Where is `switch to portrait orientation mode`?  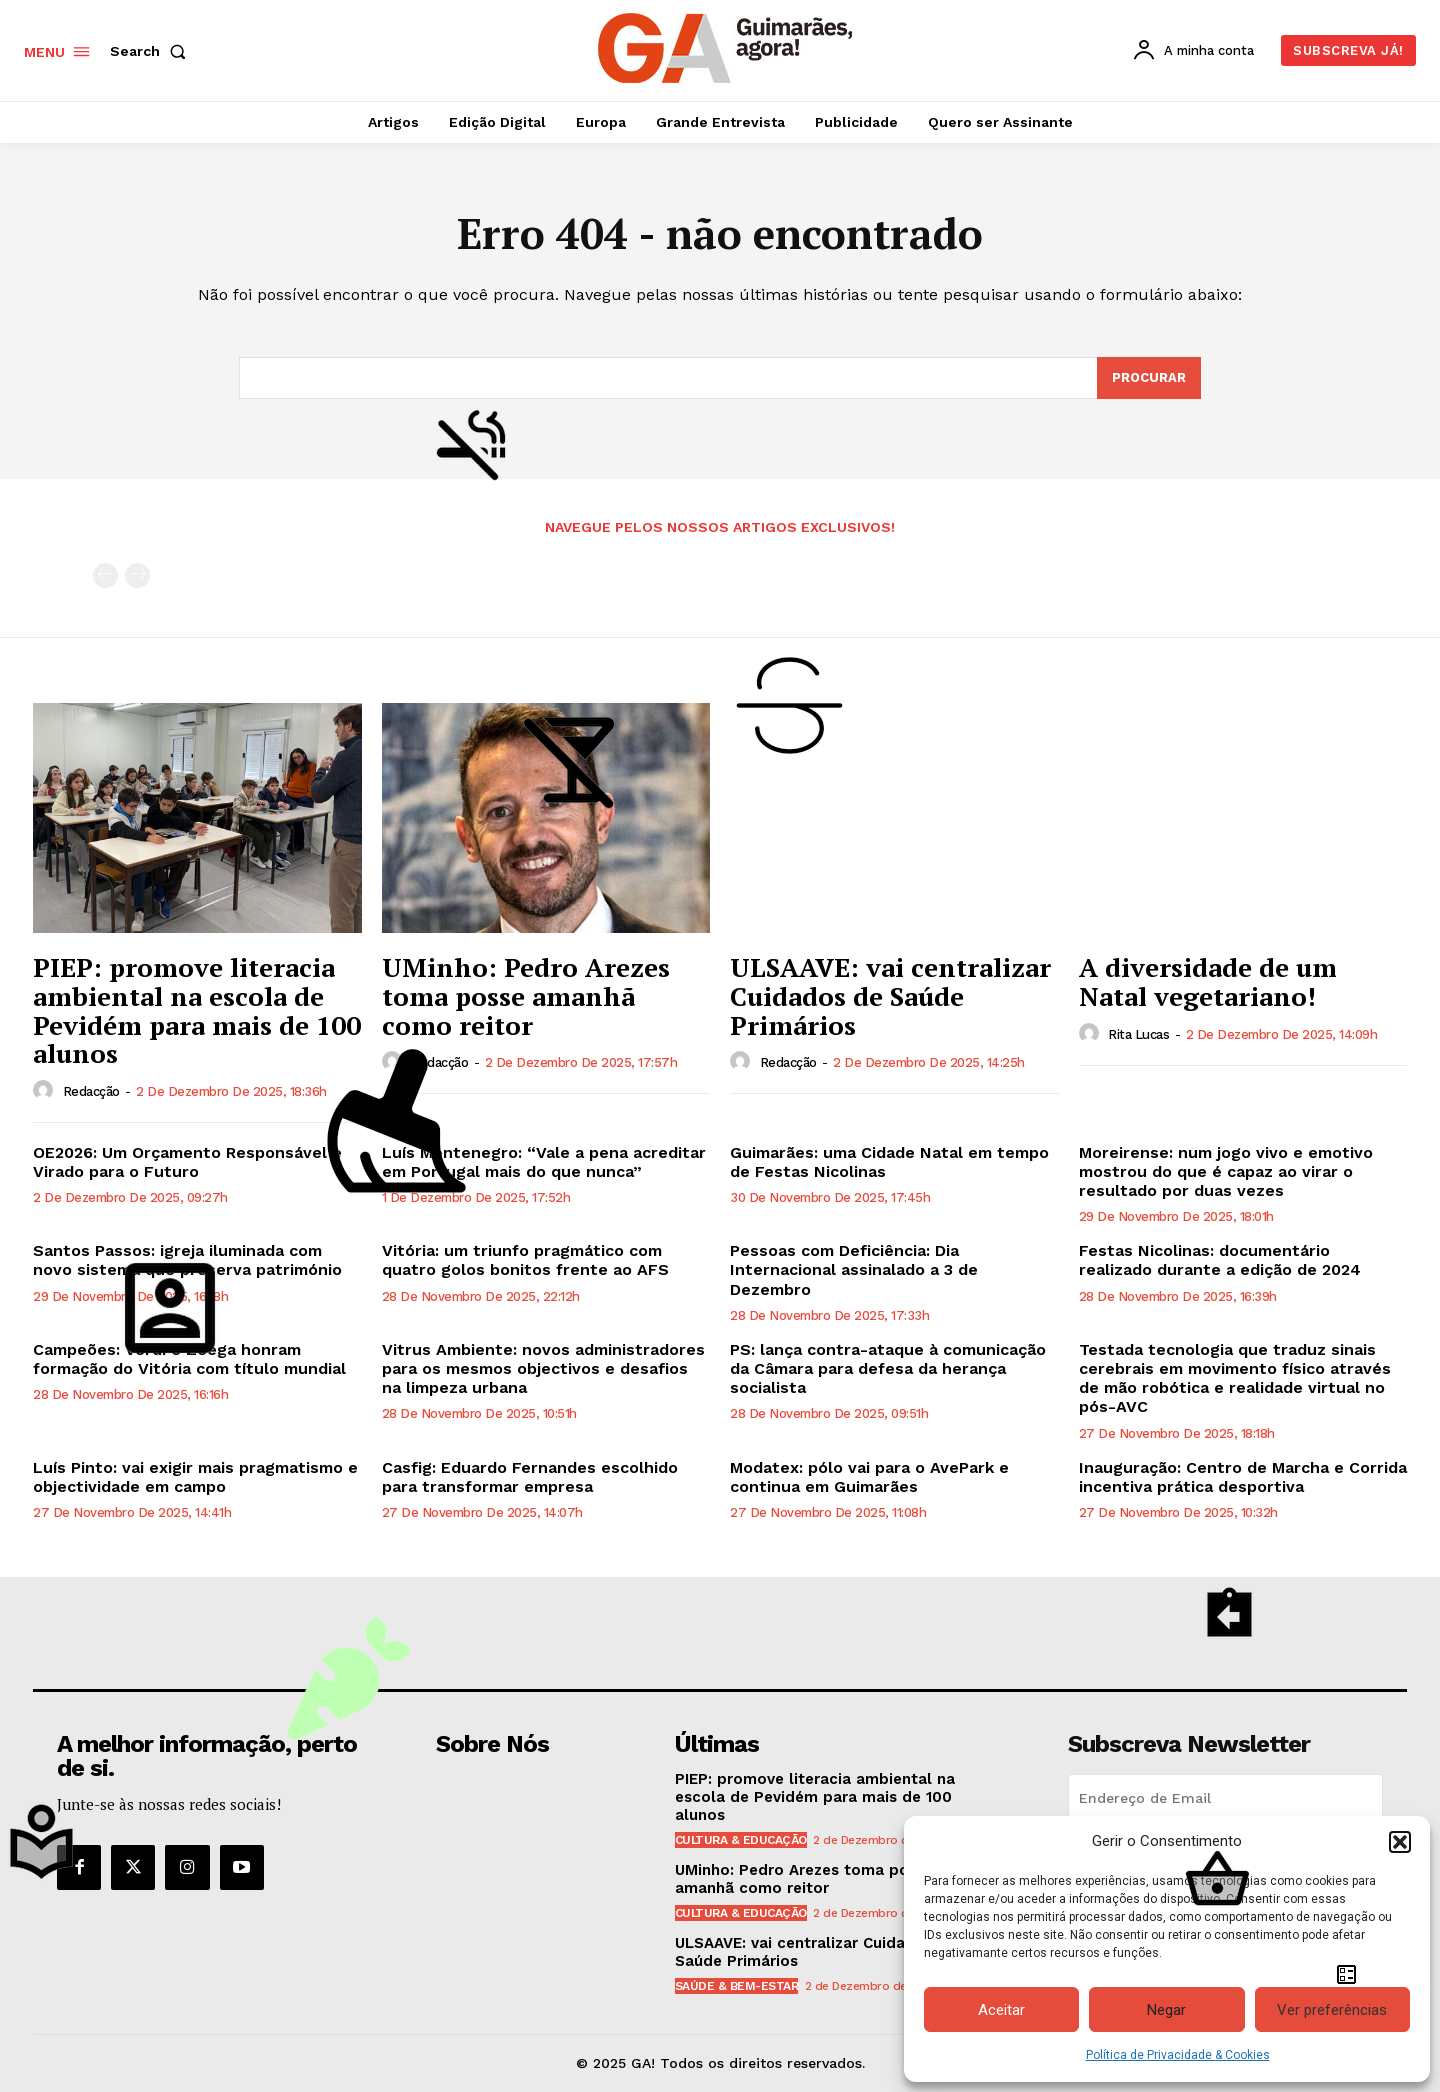 switch to portrait orientation mode is located at coordinates (170, 1308).